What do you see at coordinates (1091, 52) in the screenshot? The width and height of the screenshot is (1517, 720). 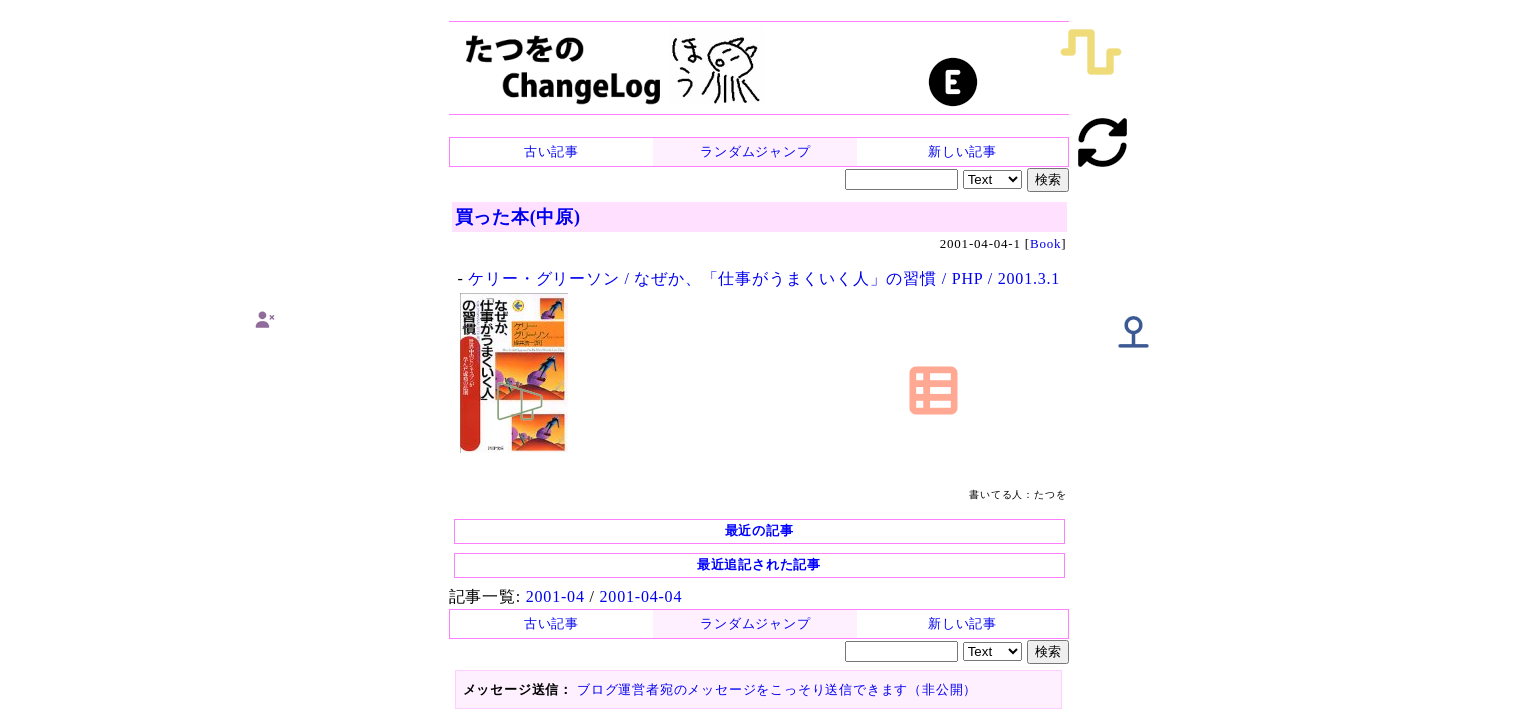 I see `view square wave audio signal` at bounding box center [1091, 52].